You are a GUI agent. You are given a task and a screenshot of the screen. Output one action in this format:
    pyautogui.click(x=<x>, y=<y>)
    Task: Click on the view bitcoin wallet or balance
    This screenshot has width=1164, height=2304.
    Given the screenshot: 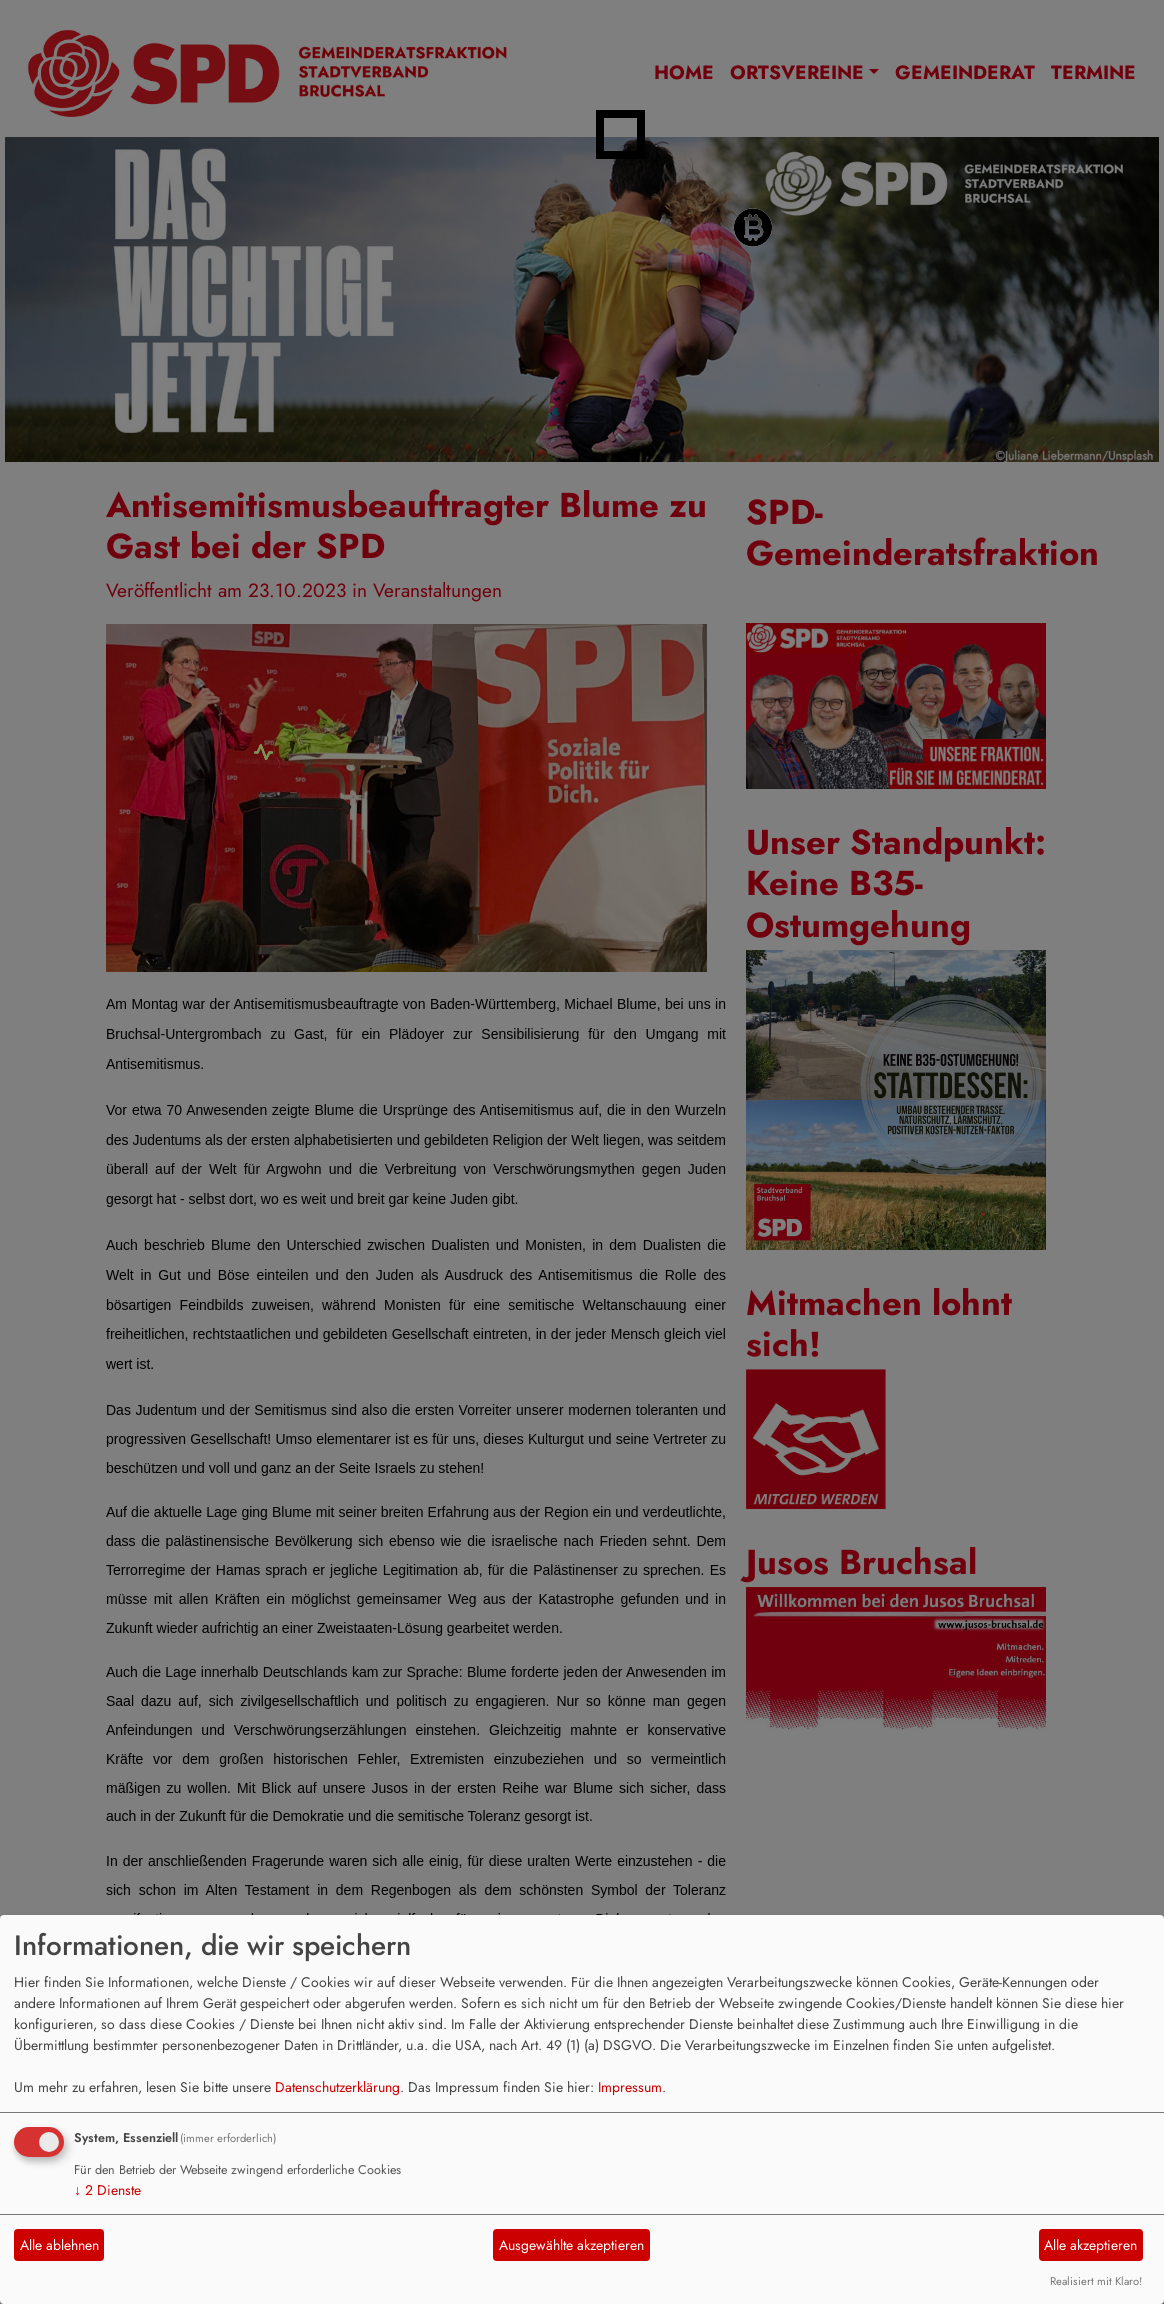 What is the action you would take?
    pyautogui.click(x=751, y=227)
    